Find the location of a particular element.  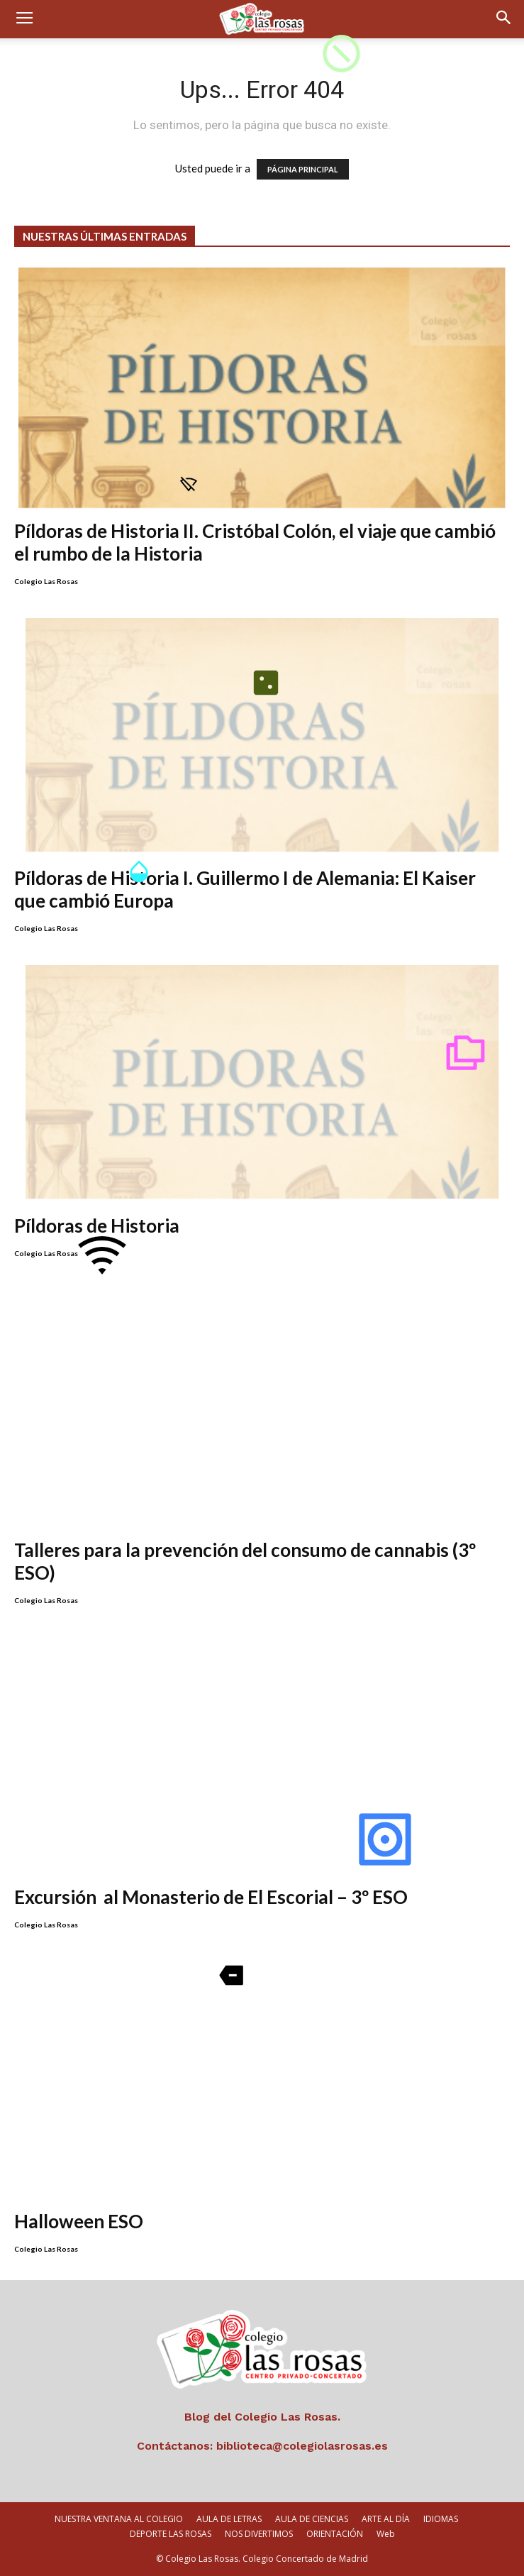

adjust color contrast settings is located at coordinates (139, 872).